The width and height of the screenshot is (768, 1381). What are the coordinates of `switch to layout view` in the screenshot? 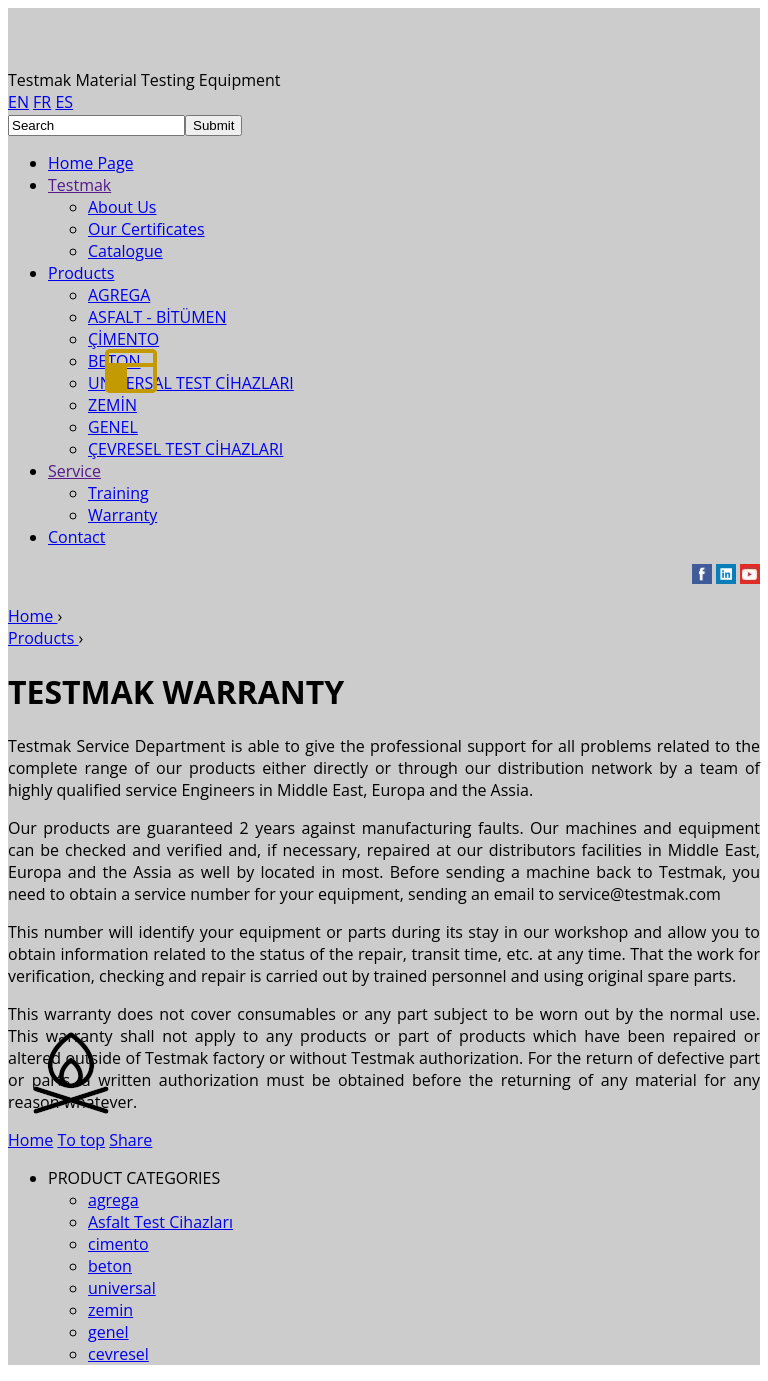 It's located at (131, 371).